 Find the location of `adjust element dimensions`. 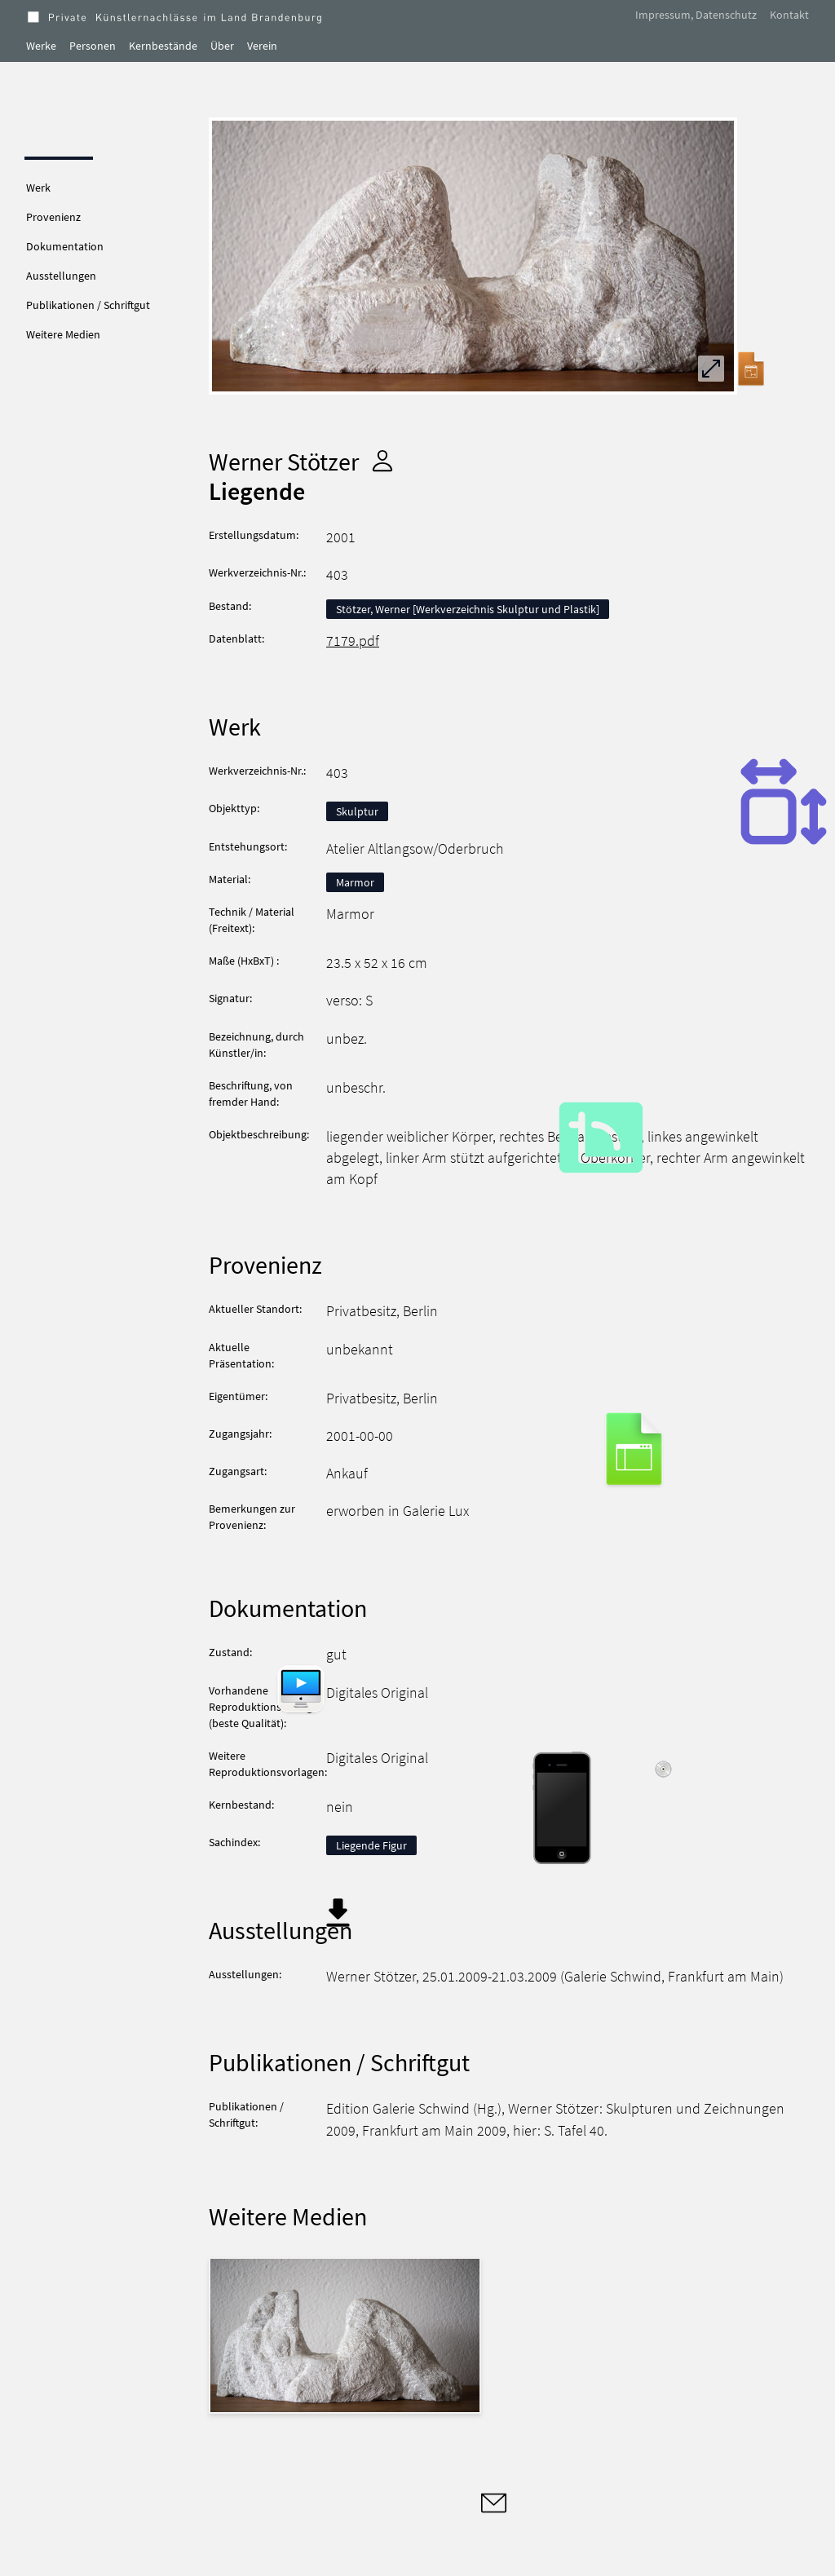

adjust element dimensions is located at coordinates (784, 802).